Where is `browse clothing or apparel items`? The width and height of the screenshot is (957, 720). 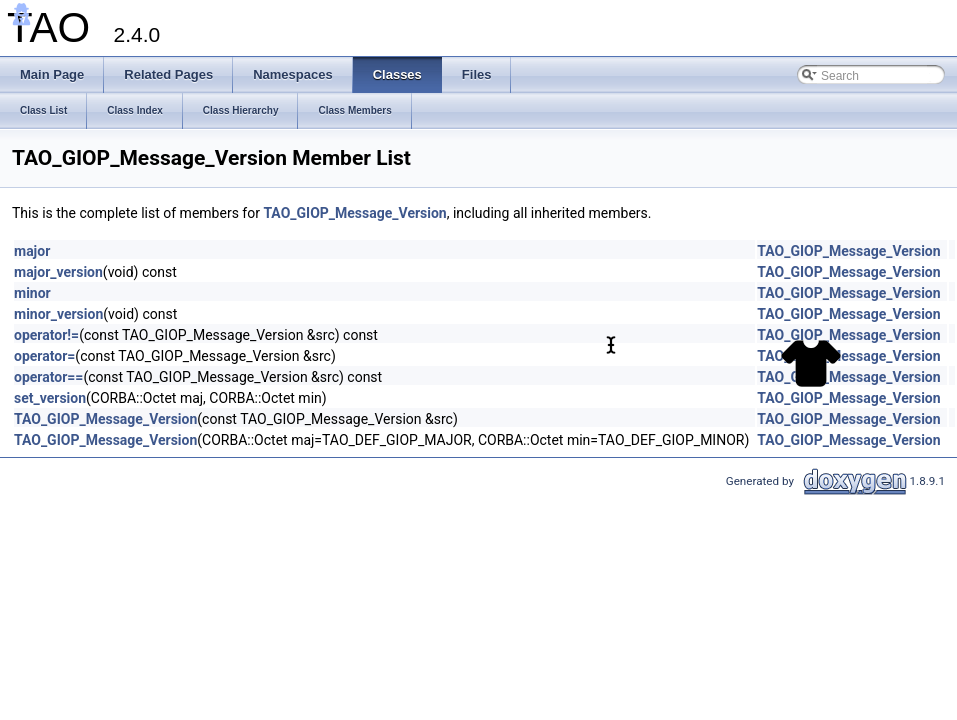 browse clothing or apparel items is located at coordinates (811, 362).